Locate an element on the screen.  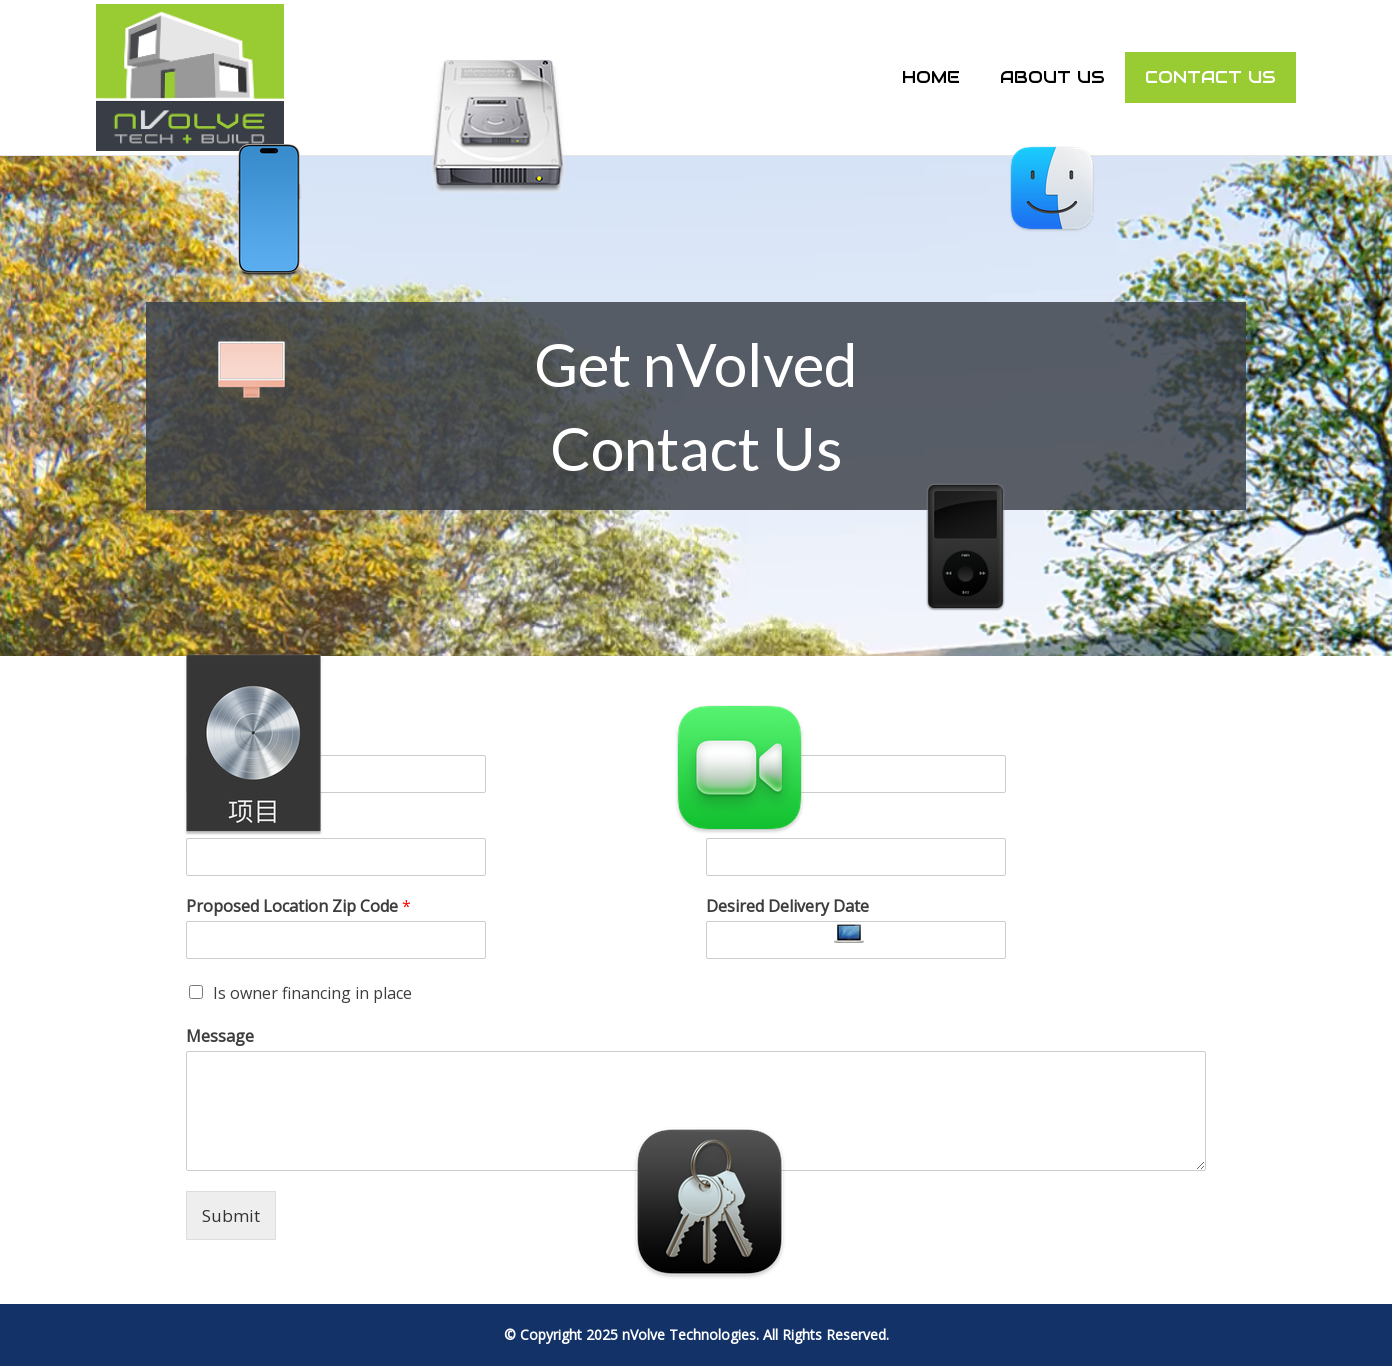
represents an iMac device in system settings is located at coordinates (251, 368).